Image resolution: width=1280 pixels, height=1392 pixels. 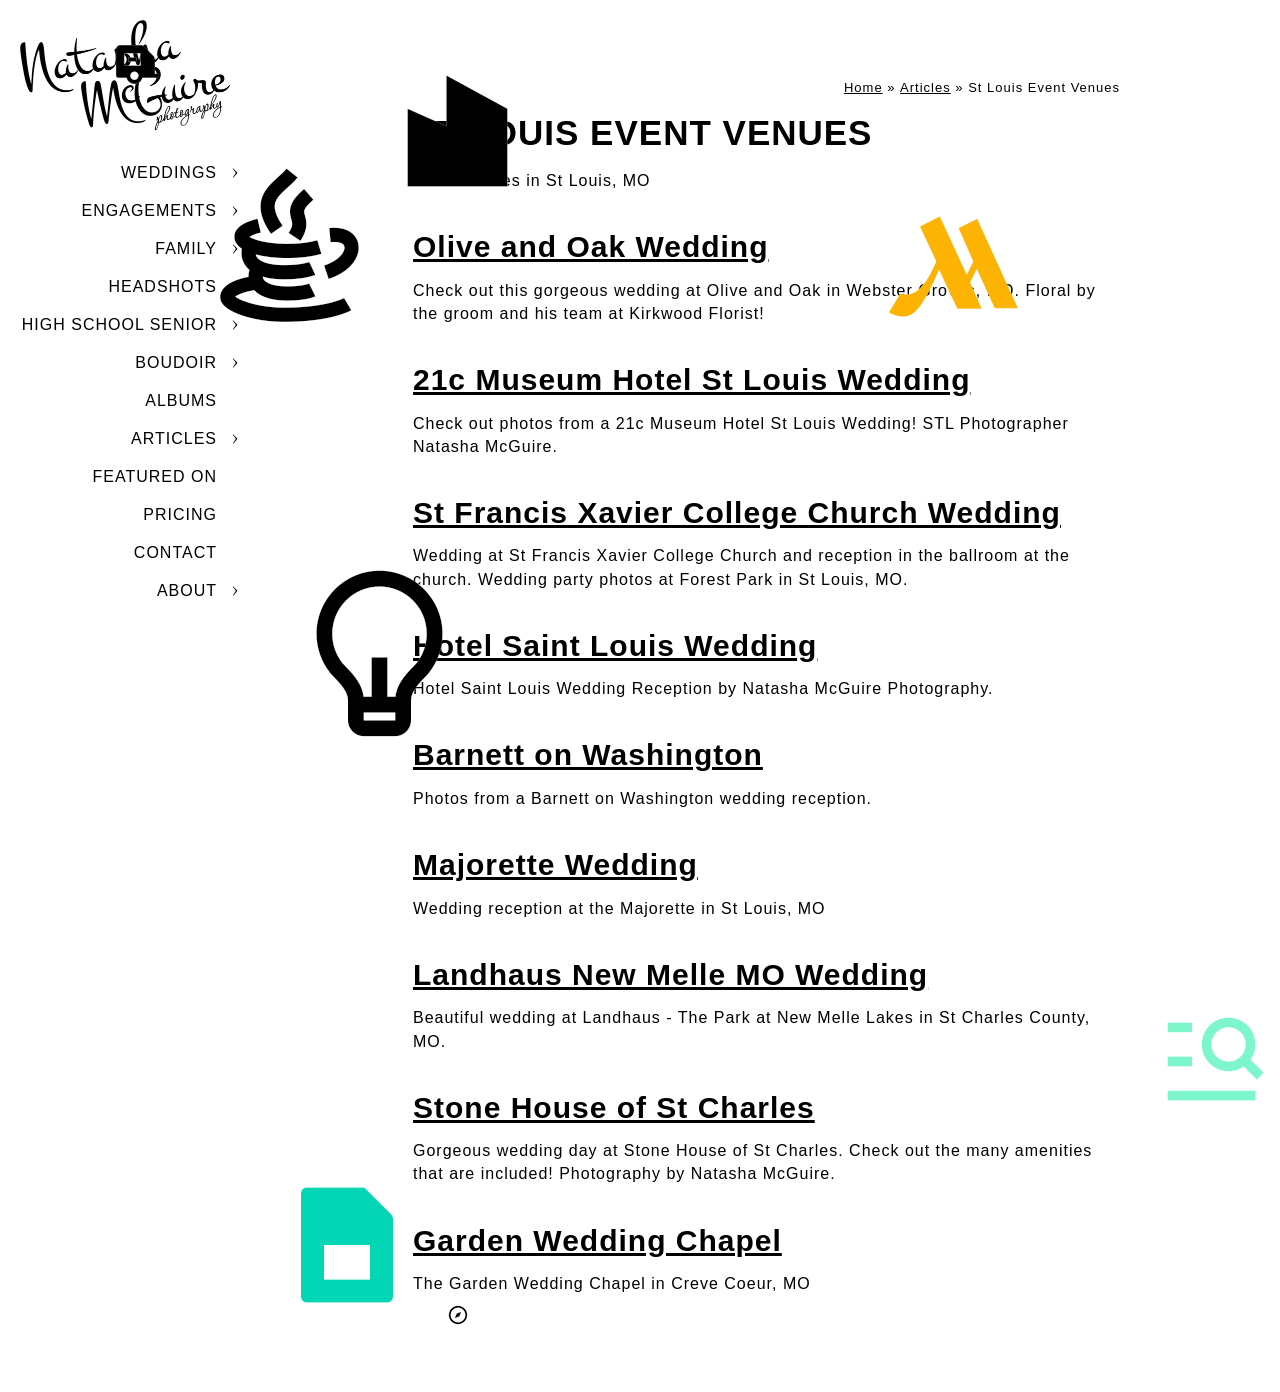 I want to click on access navigation or direction features, so click(x=458, y=1315).